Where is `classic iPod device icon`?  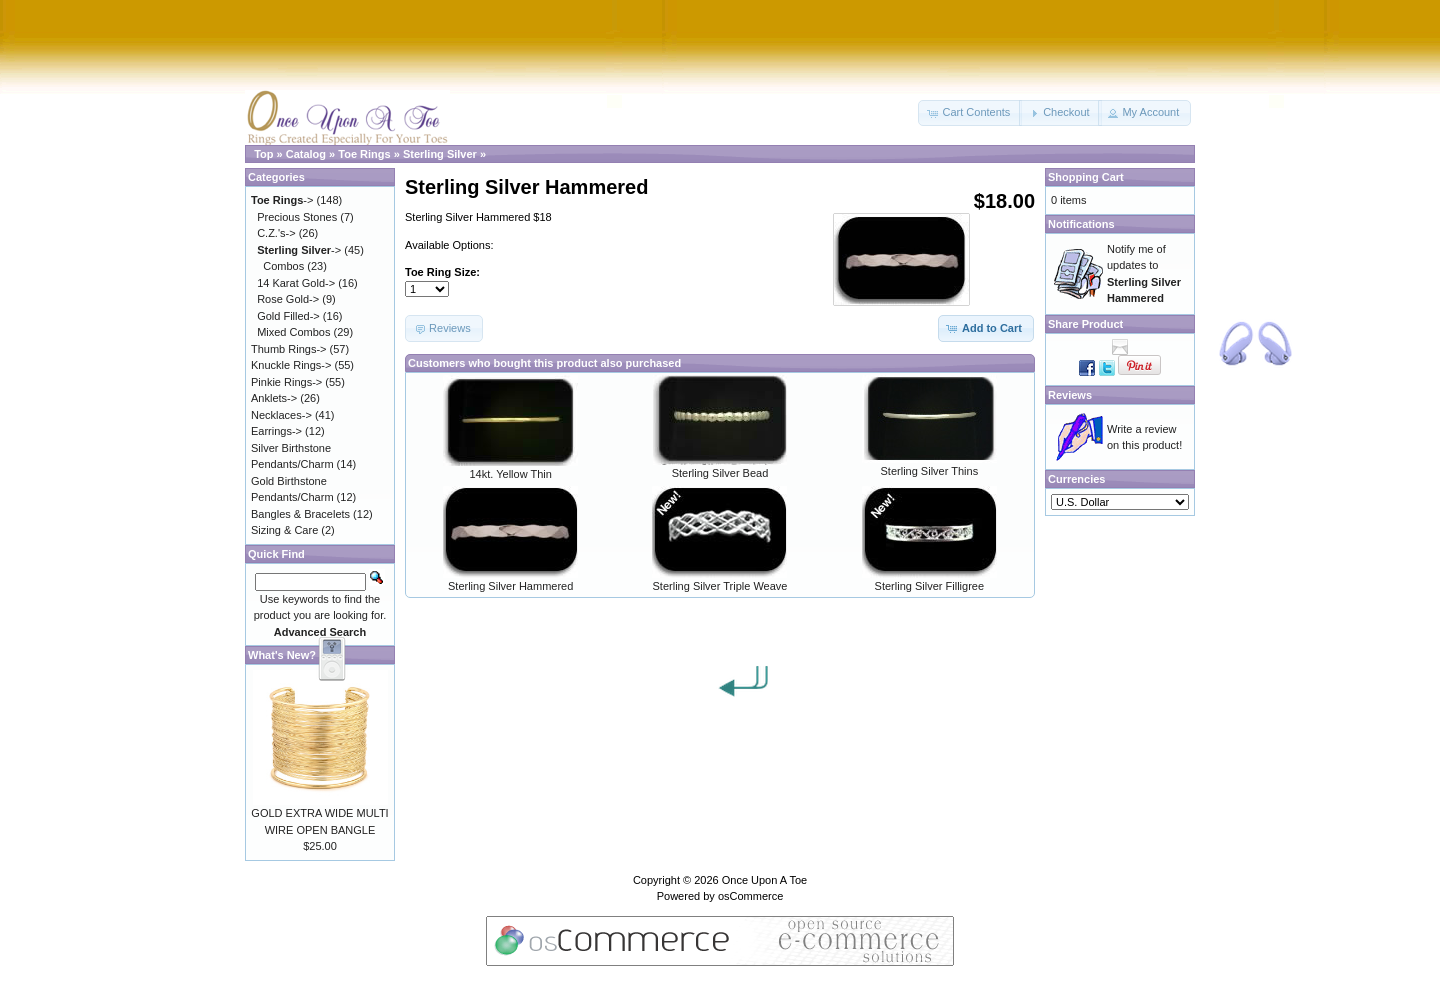 classic iPod device icon is located at coordinates (332, 659).